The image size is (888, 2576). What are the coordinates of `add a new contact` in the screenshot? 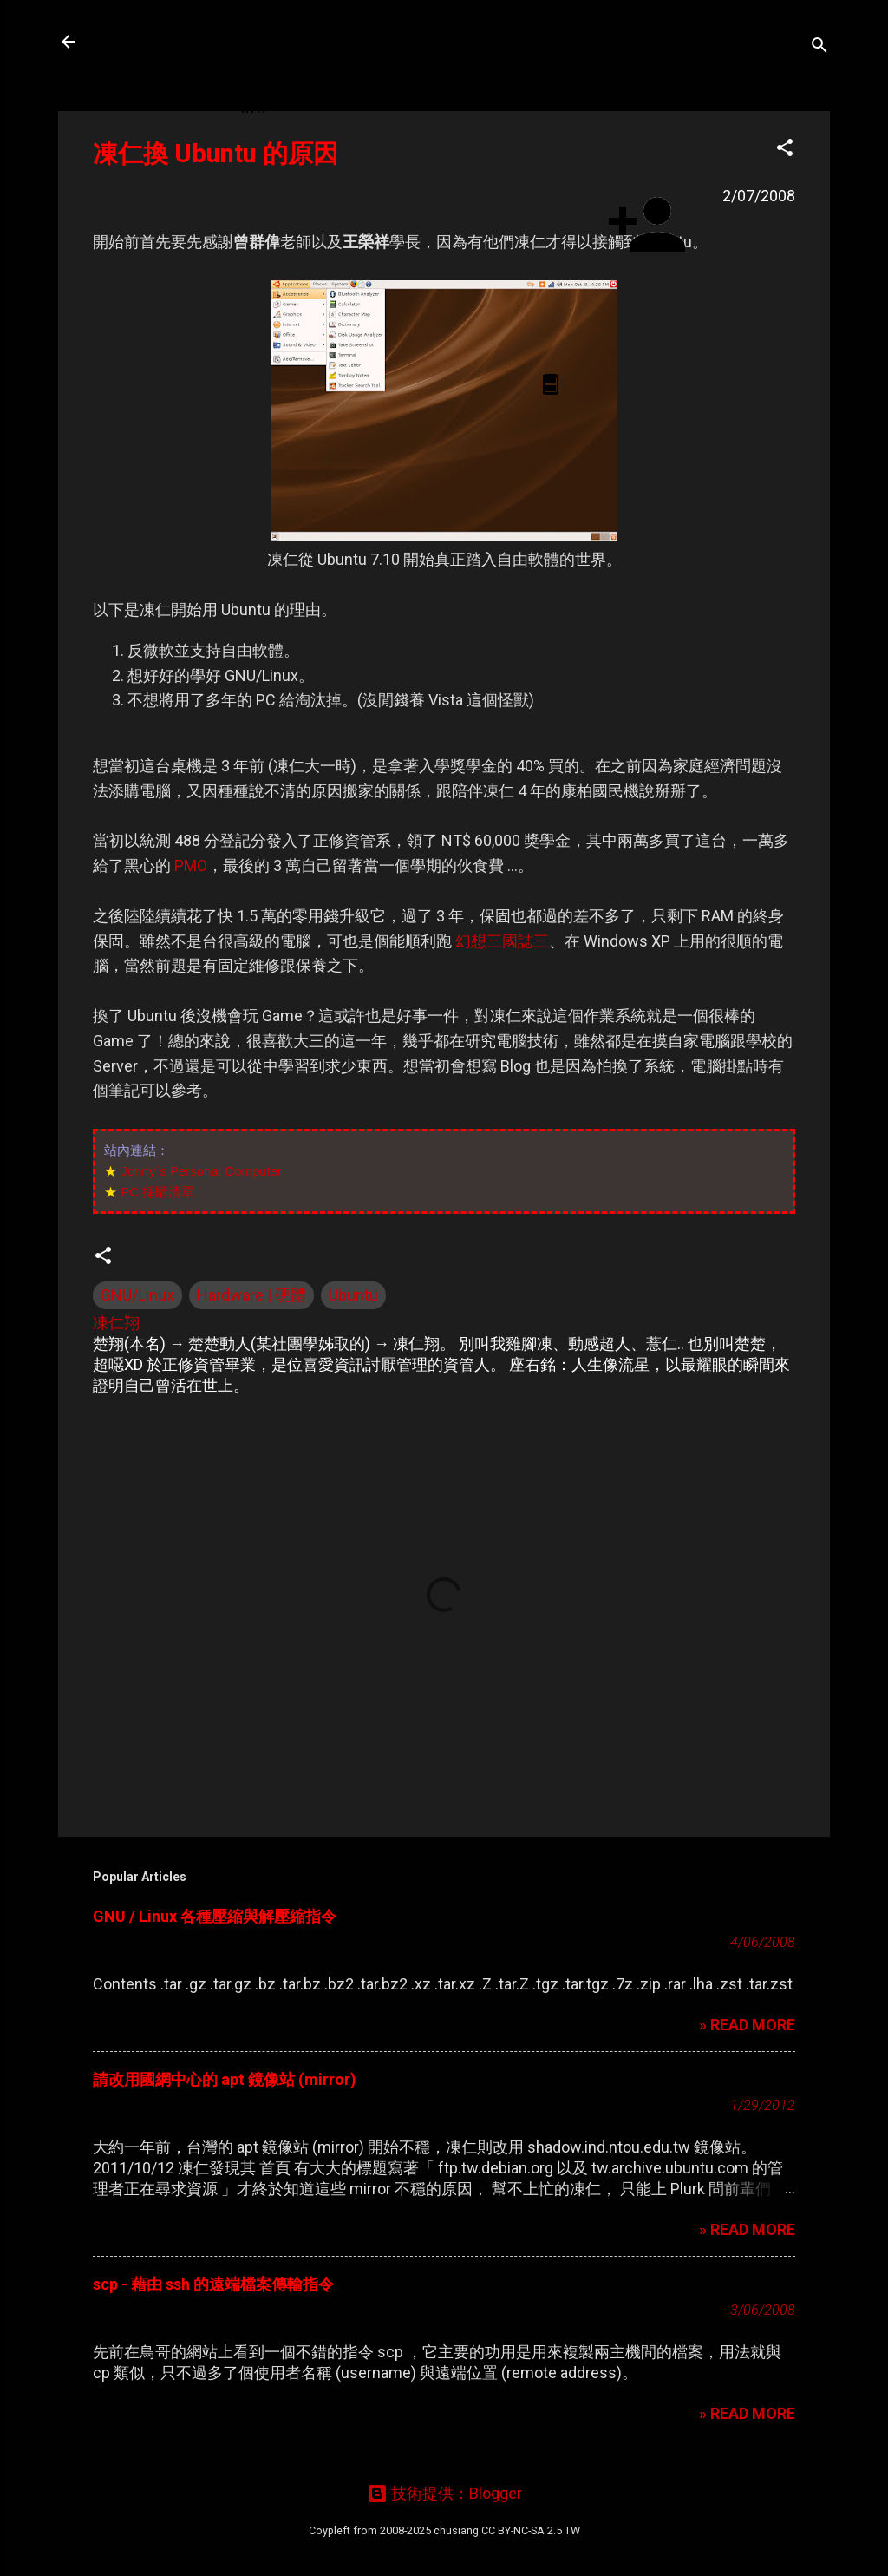 It's located at (647, 225).